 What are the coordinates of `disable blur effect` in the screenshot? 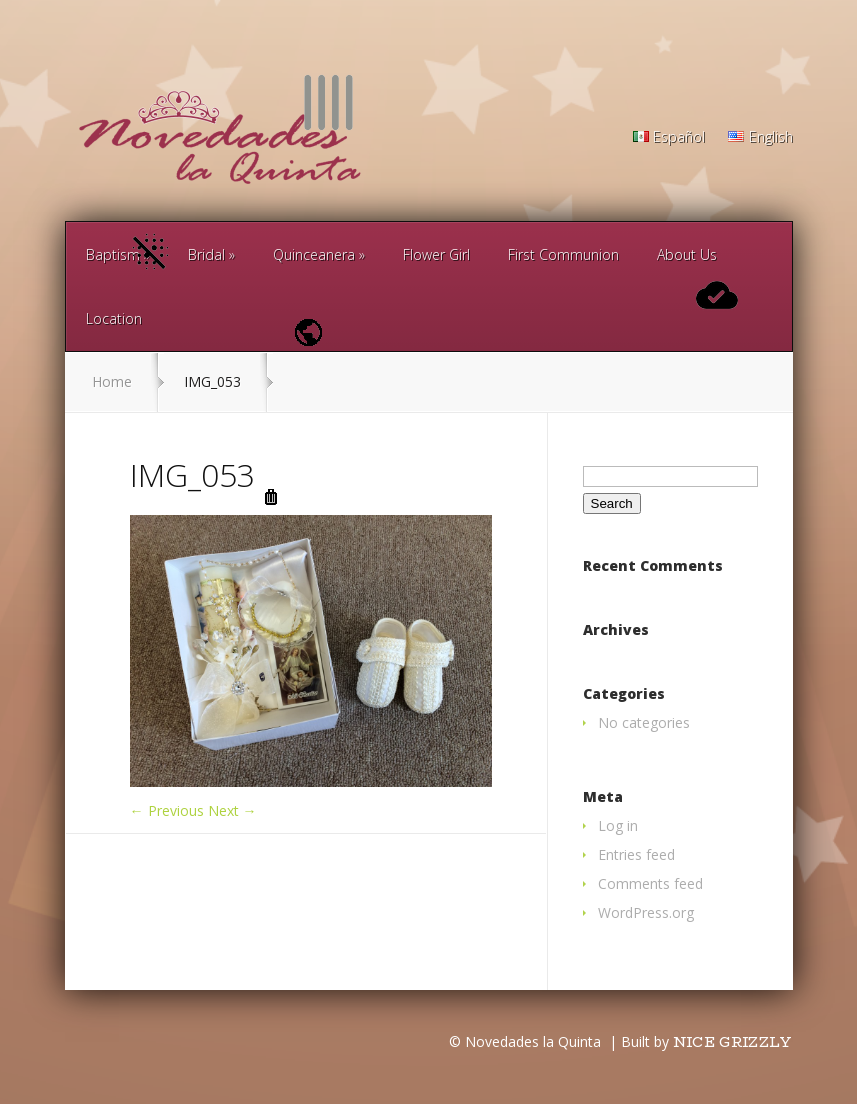 It's located at (150, 251).